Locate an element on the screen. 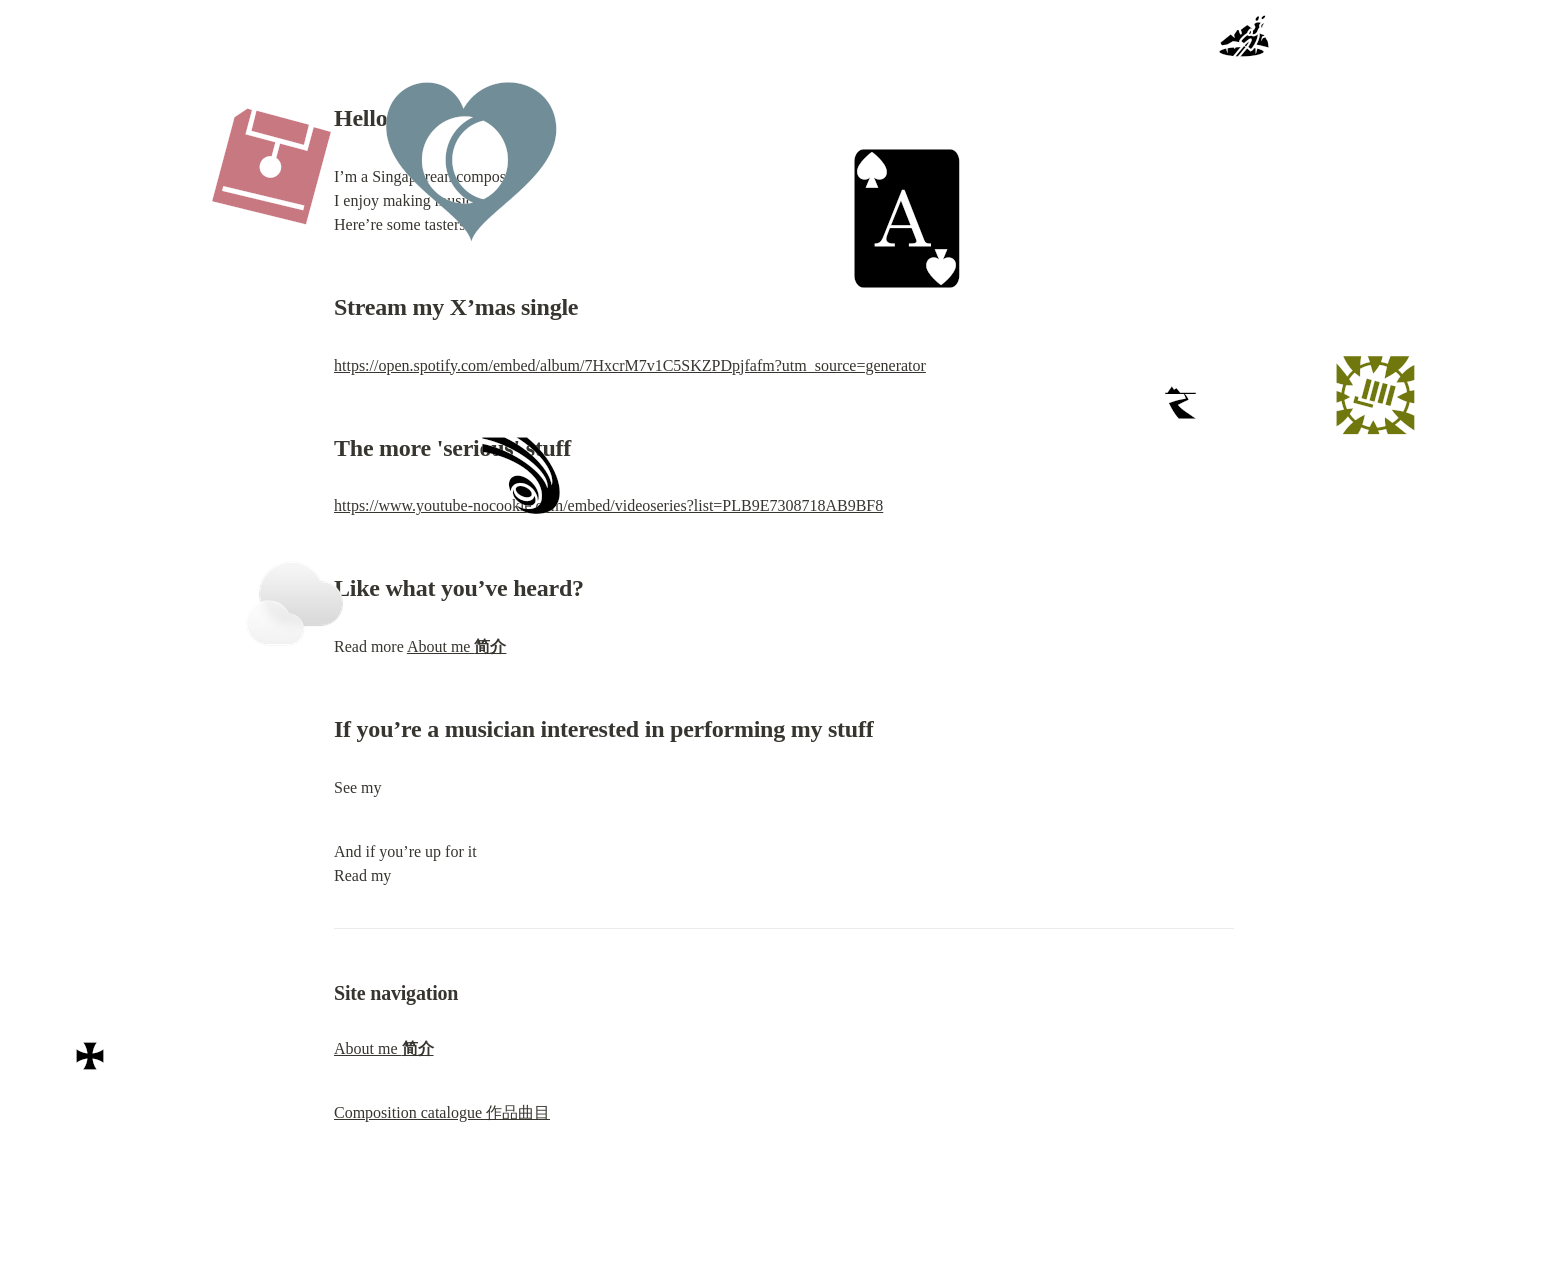 The width and height of the screenshot is (1568, 1261). indicates loading or processing in progress is located at coordinates (520, 475).